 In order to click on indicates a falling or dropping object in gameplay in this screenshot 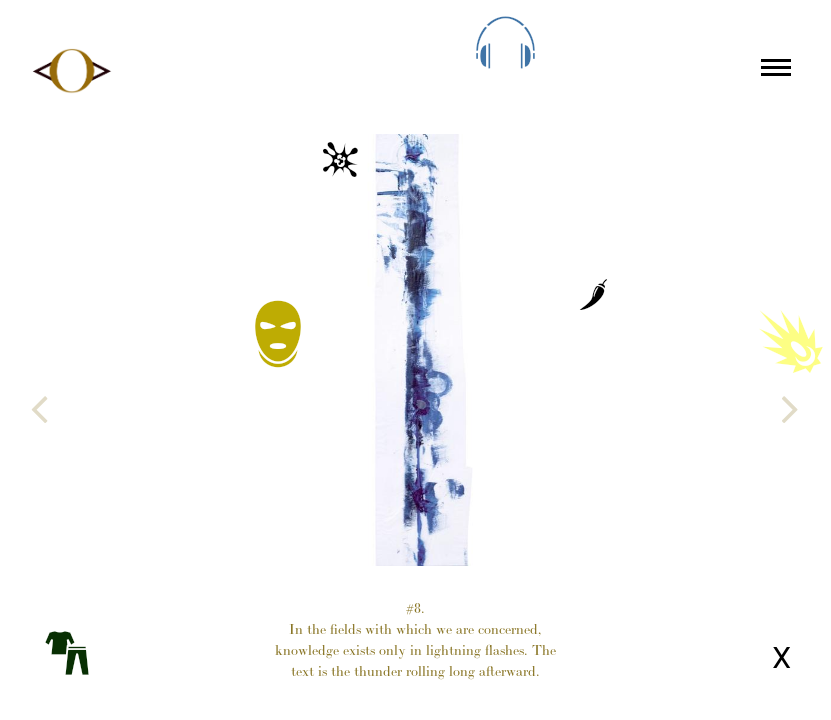, I will do `click(790, 341)`.